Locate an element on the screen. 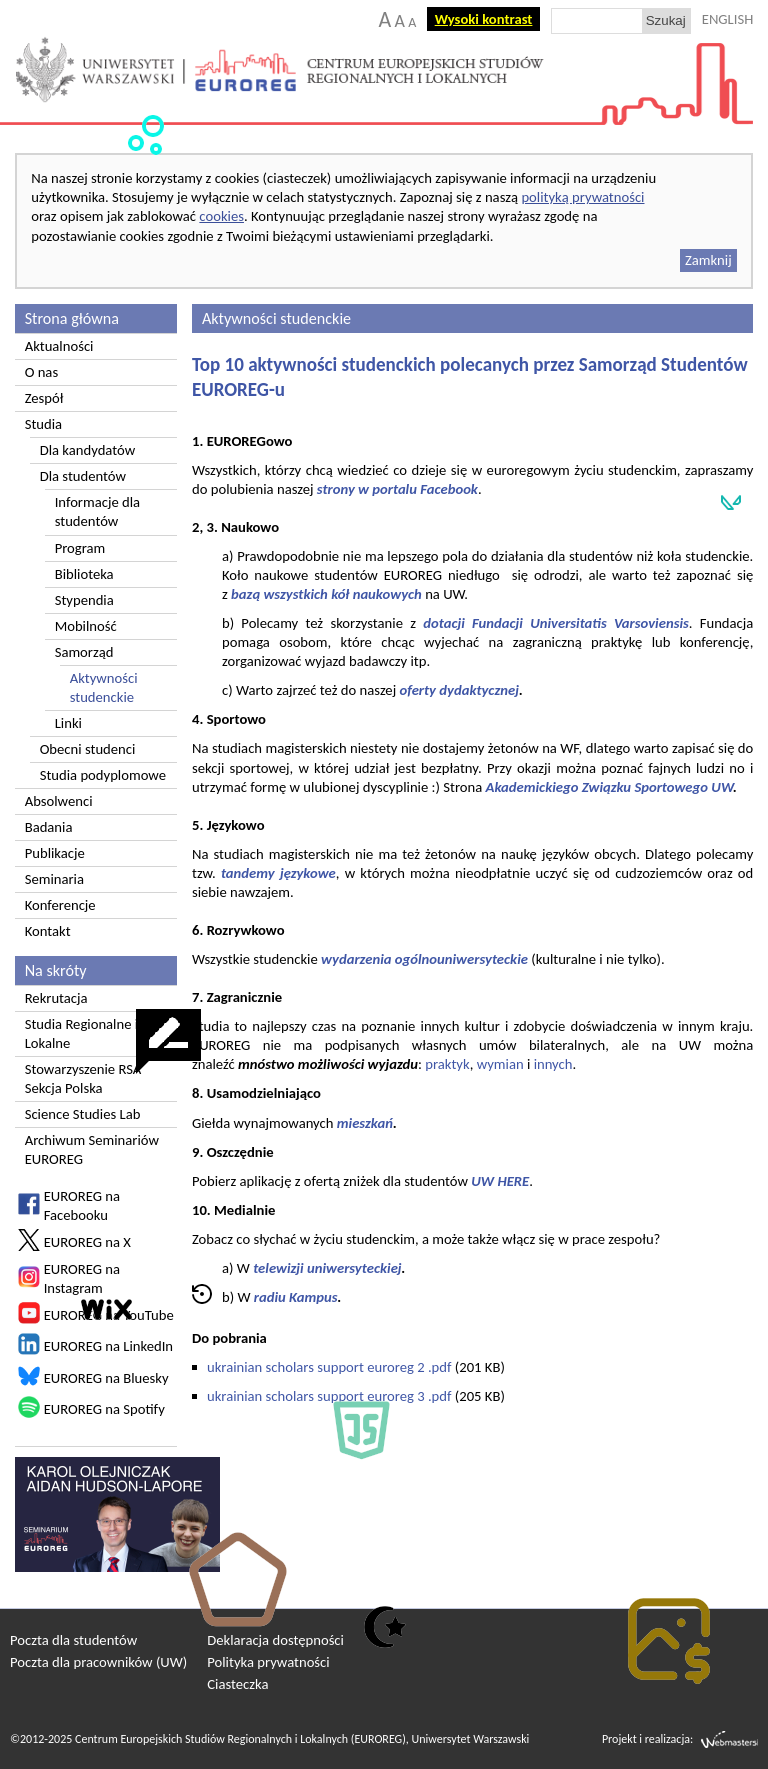  indicates islamic religious content or settings is located at coordinates (385, 1627).